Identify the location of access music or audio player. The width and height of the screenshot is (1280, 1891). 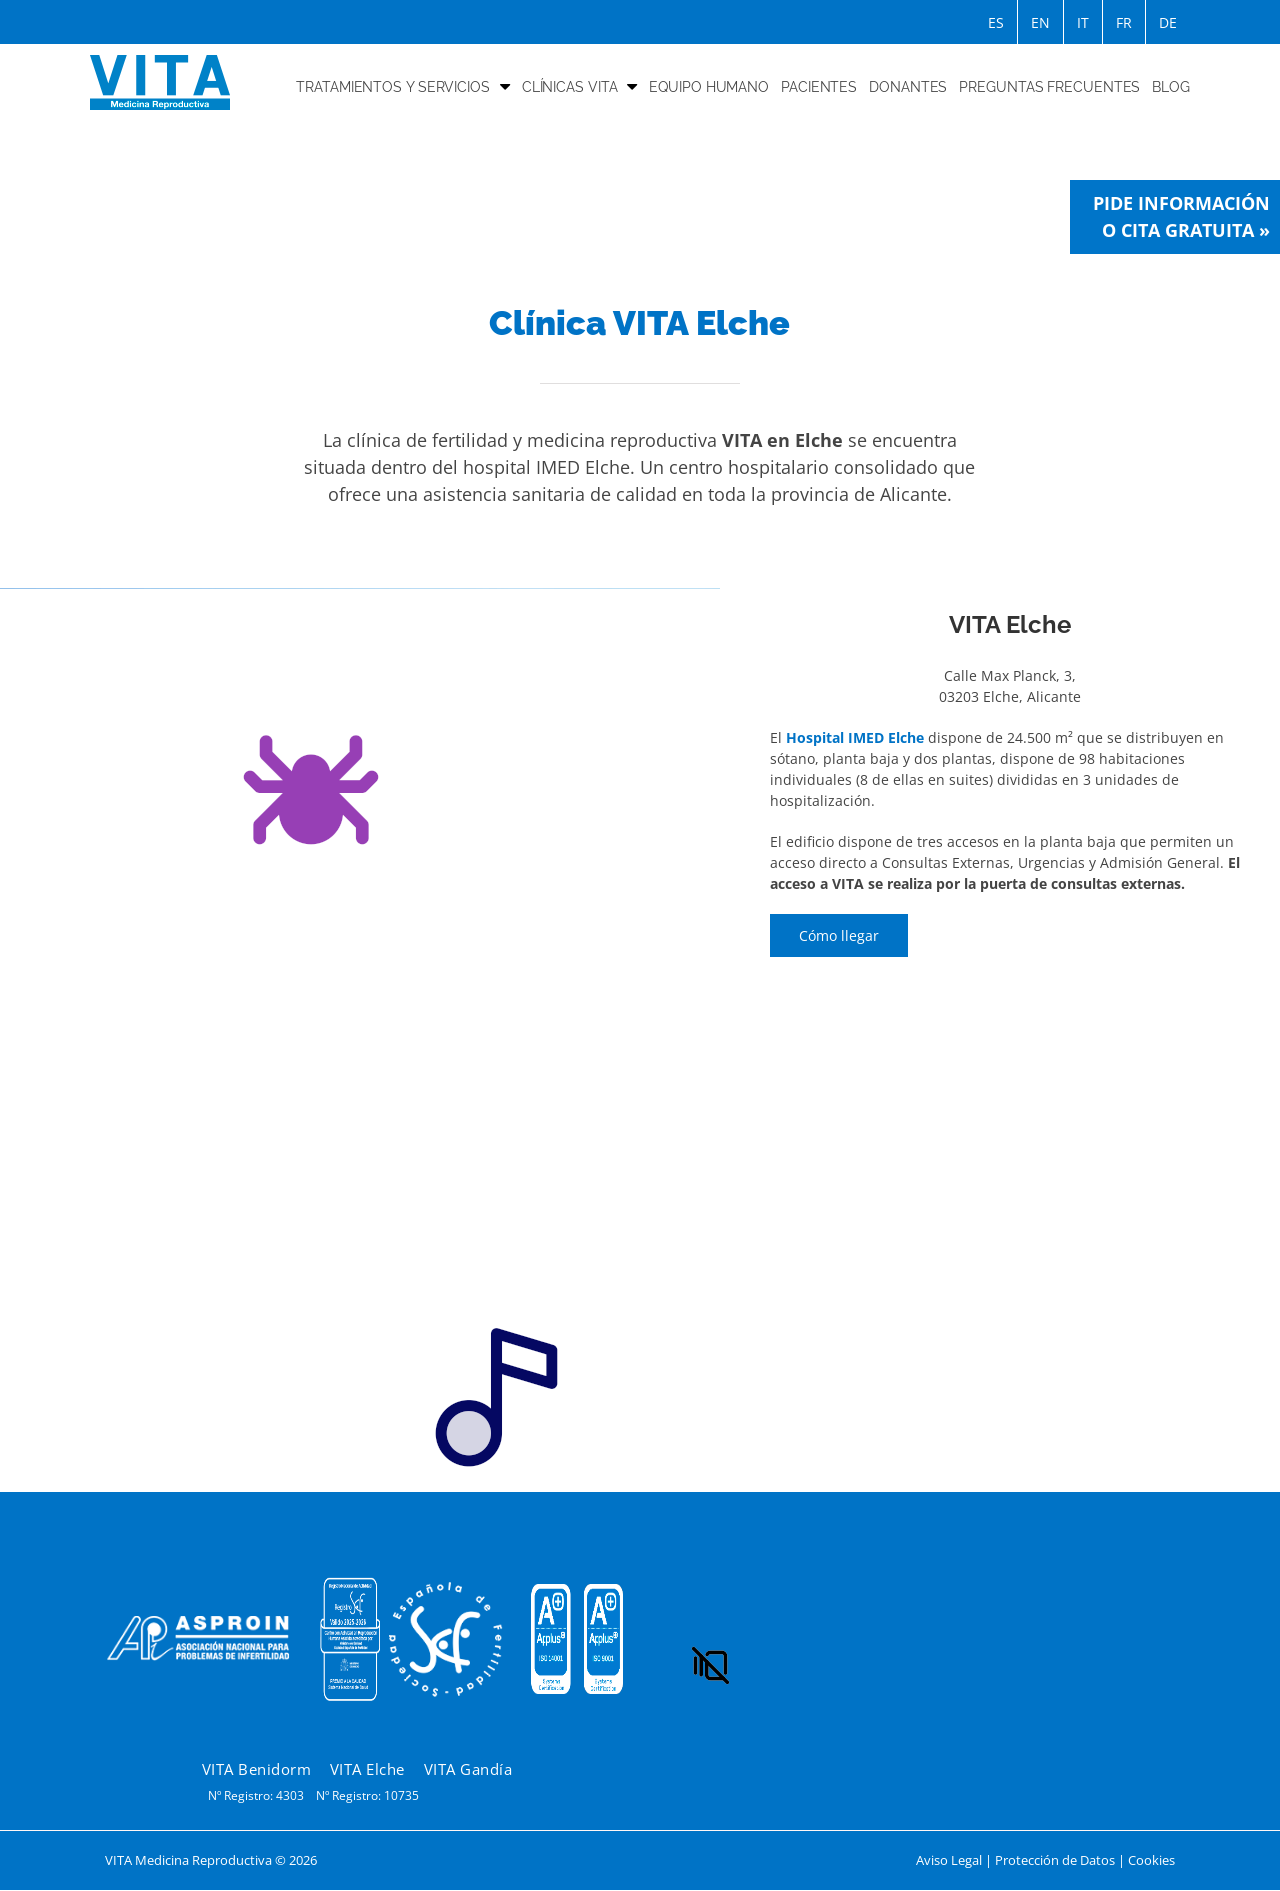
(496, 1394).